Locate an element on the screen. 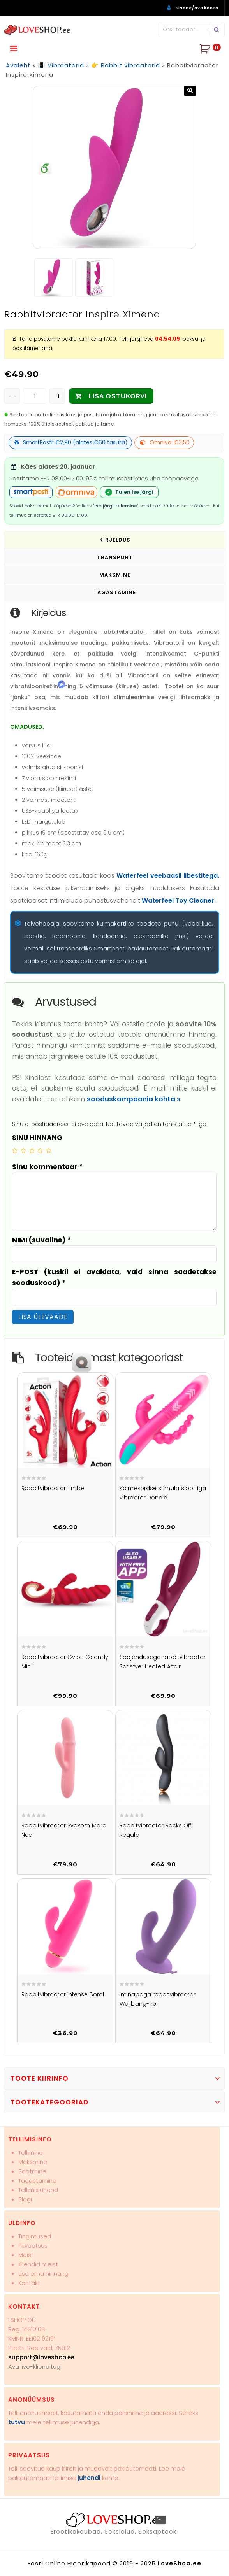 This screenshot has width=229, height=2576. open overleaf document editor is located at coordinates (45, 168).